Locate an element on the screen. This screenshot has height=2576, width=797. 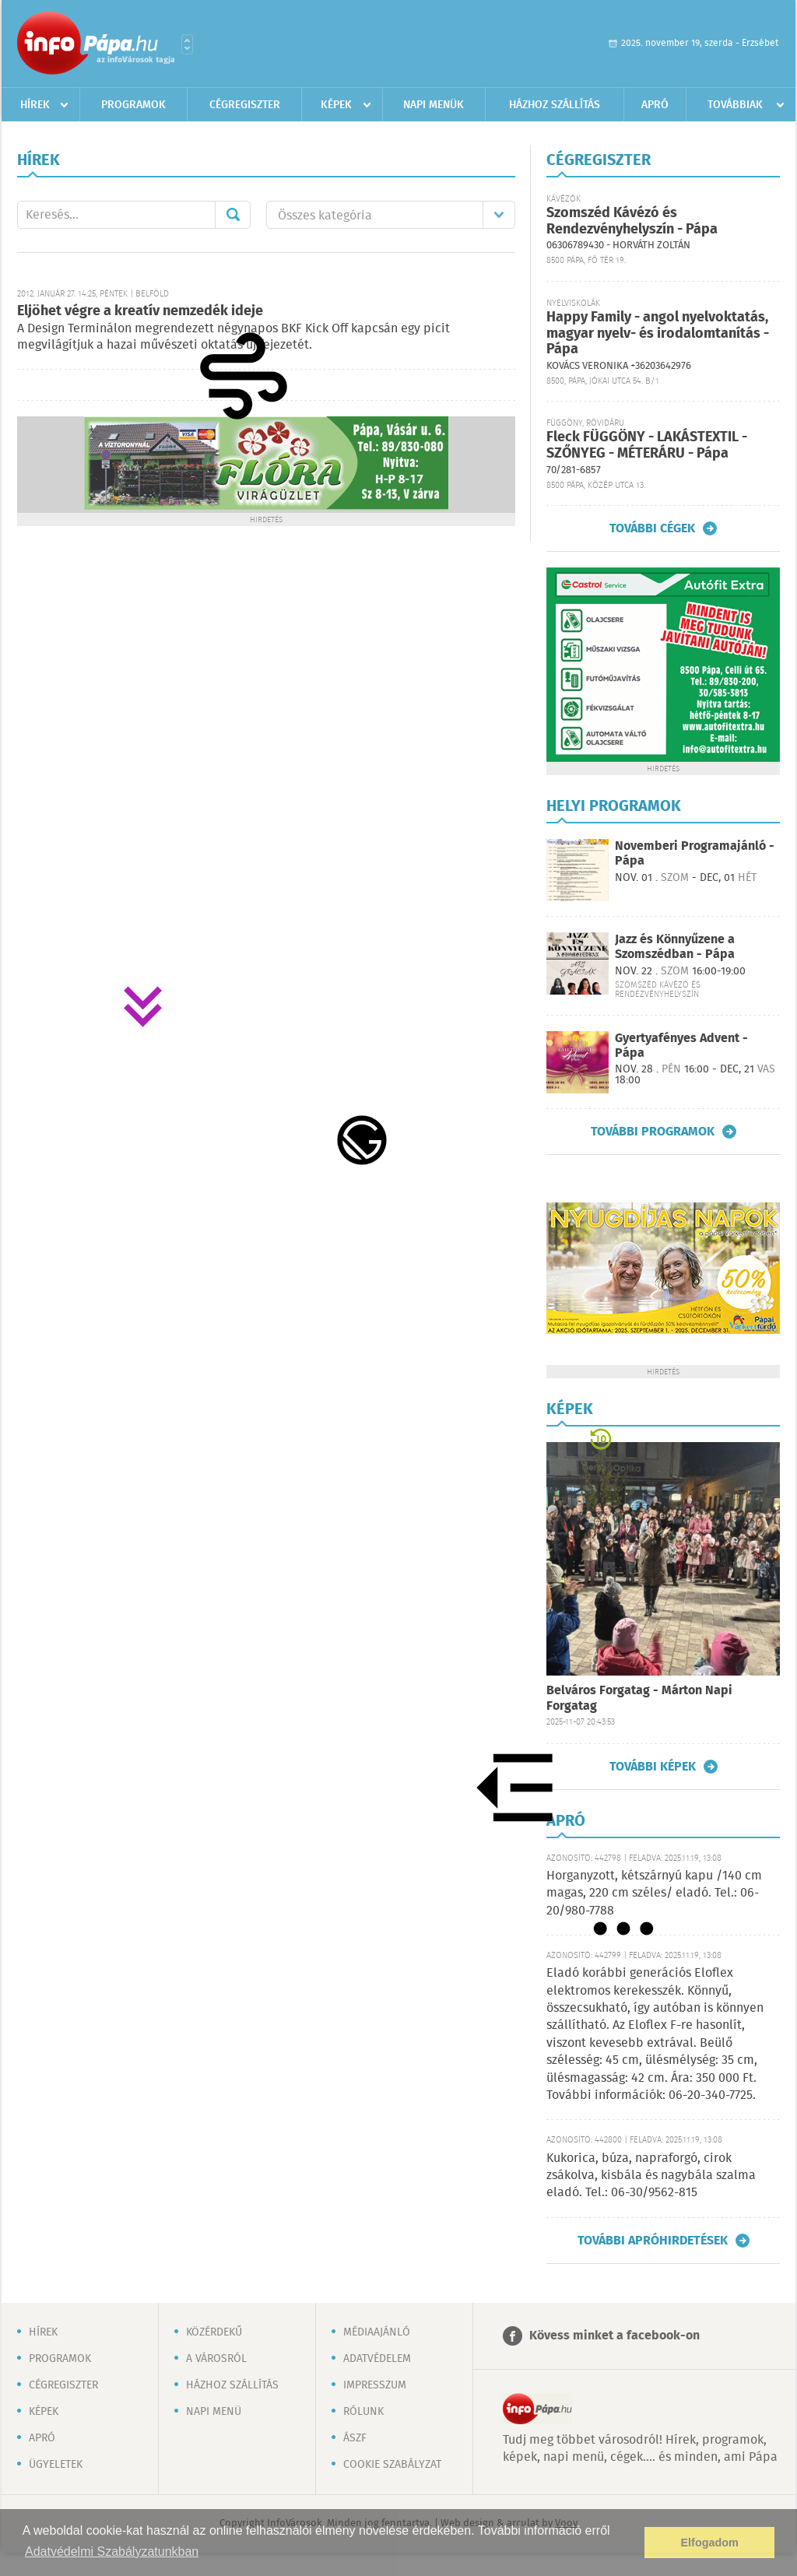
skip back 10 seconds in media playback is located at coordinates (601, 1439).